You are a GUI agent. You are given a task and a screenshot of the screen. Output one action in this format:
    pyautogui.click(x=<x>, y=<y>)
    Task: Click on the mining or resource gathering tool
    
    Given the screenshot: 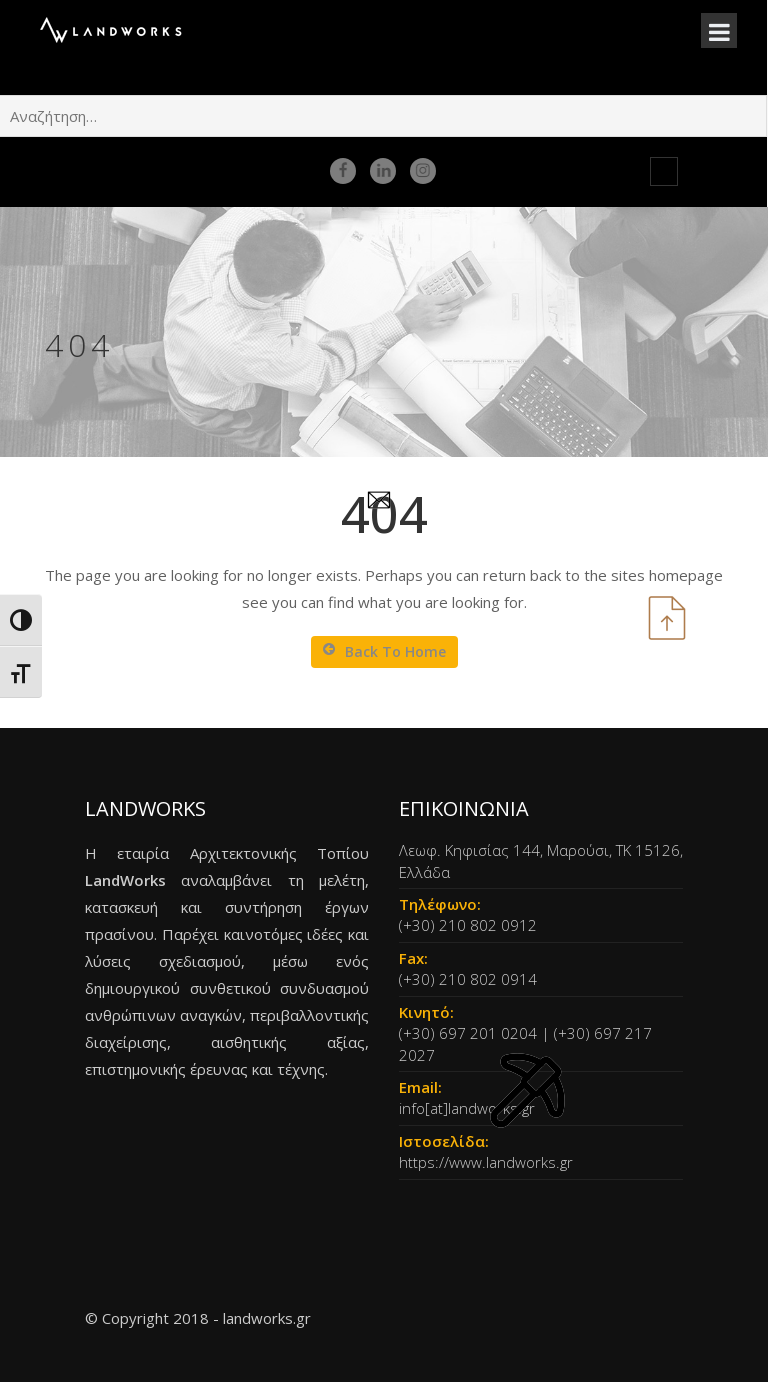 What is the action you would take?
    pyautogui.click(x=527, y=1090)
    